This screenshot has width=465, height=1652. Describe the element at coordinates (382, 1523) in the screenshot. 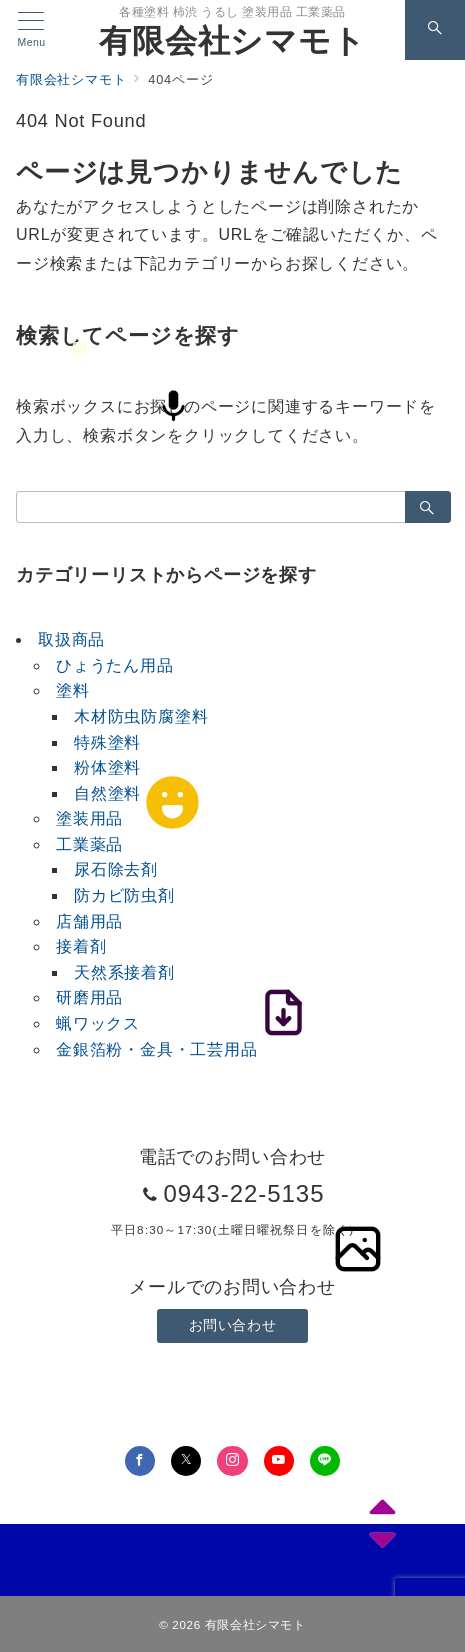

I see `expand or collapse a dropdown menu` at that location.